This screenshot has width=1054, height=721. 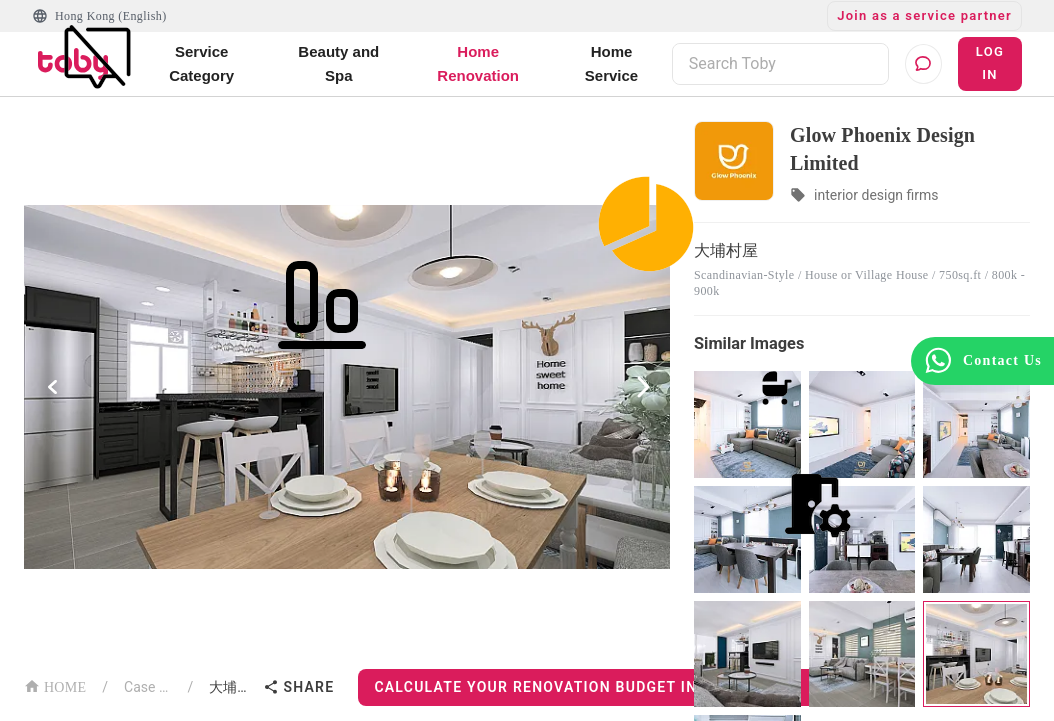 I want to click on access baby or parenting-related features, so click(x=775, y=388).